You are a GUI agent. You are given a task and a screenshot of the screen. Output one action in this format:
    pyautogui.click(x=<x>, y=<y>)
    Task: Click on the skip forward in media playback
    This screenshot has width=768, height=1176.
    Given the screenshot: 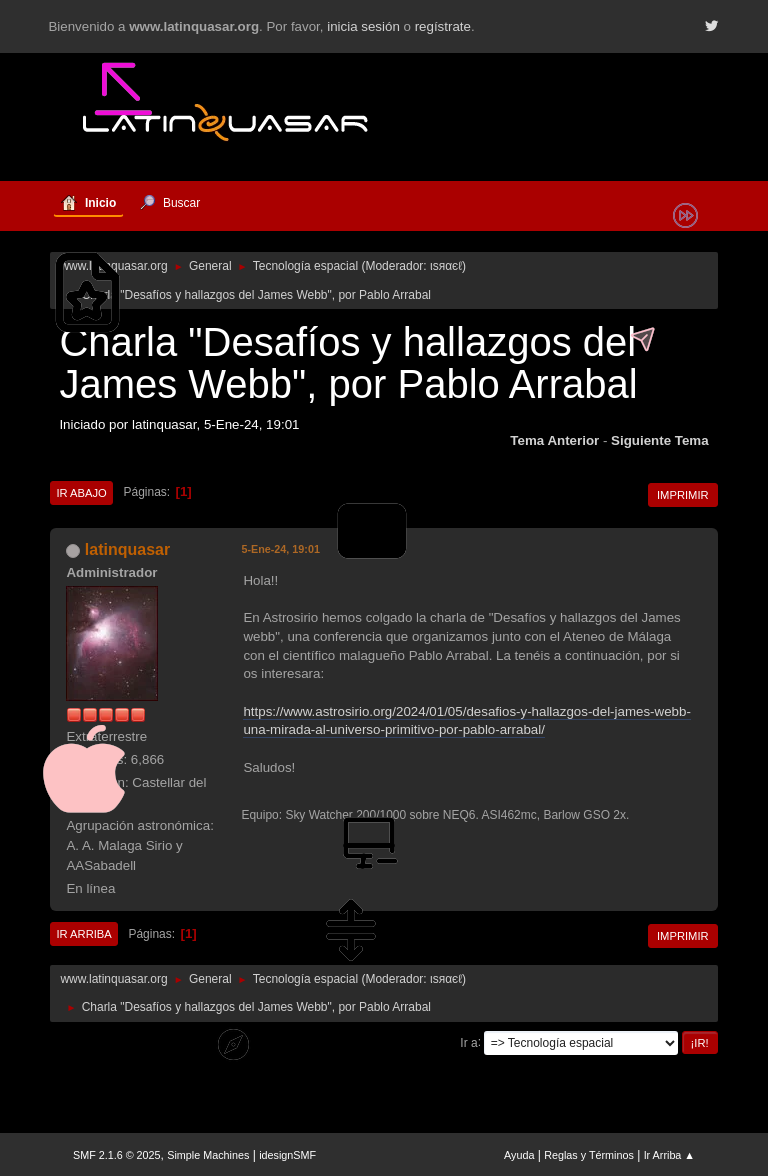 What is the action you would take?
    pyautogui.click(x=685, y=215)
    